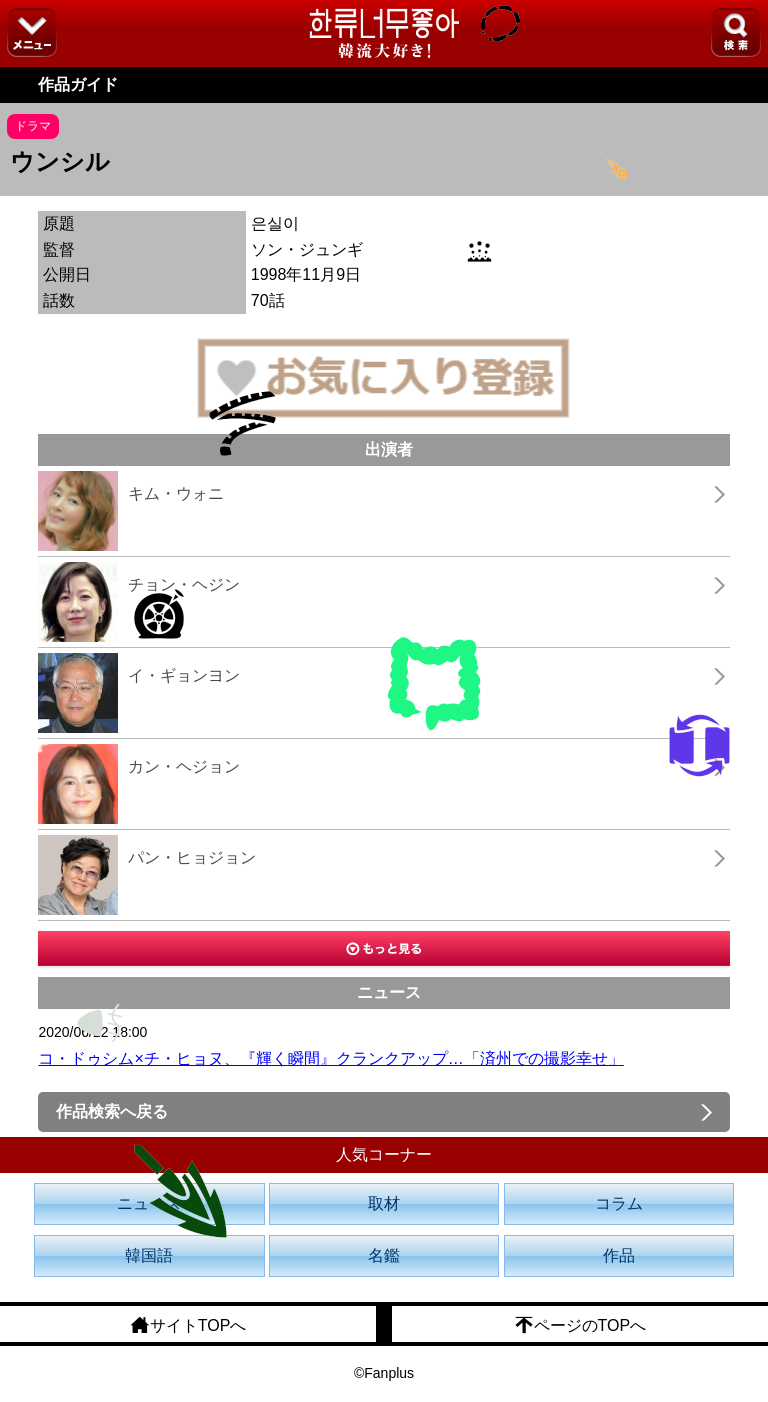 This screenshot has width=768, height=1402. Describe the element at coordinates (100, 1023) in the screenshot. I see `toggle fog lights on or off` at that location.